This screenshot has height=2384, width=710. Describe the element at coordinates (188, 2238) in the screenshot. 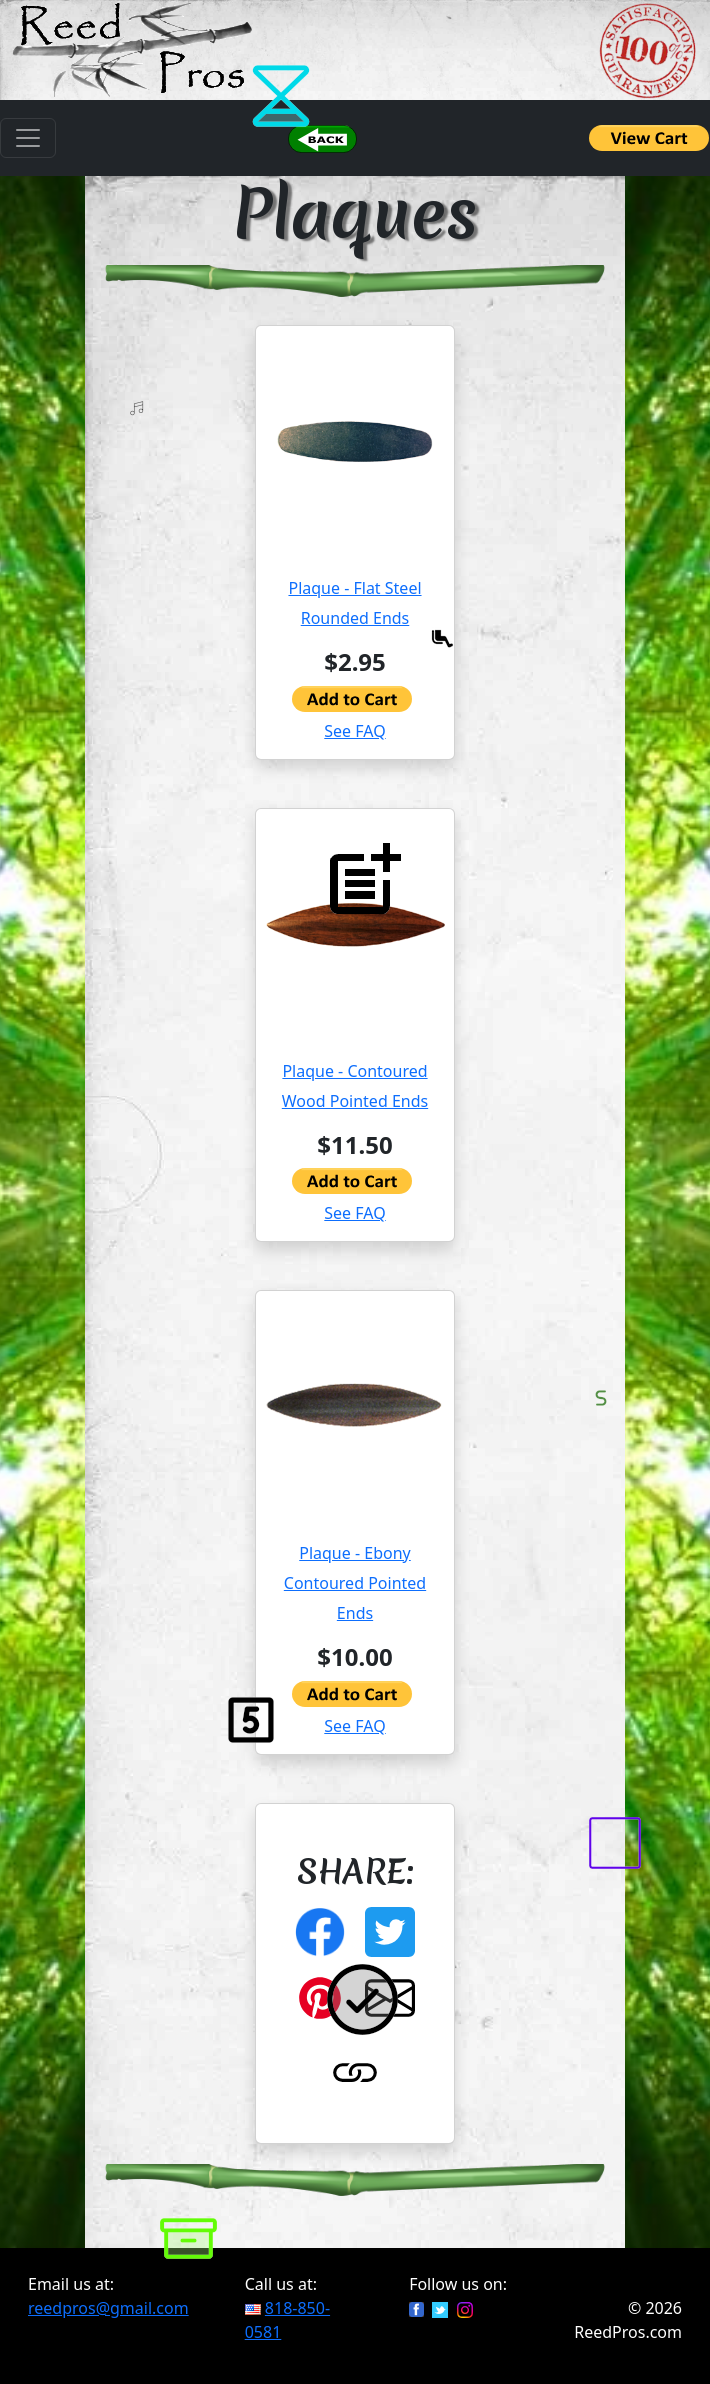

I see `archive selected items` at that location.